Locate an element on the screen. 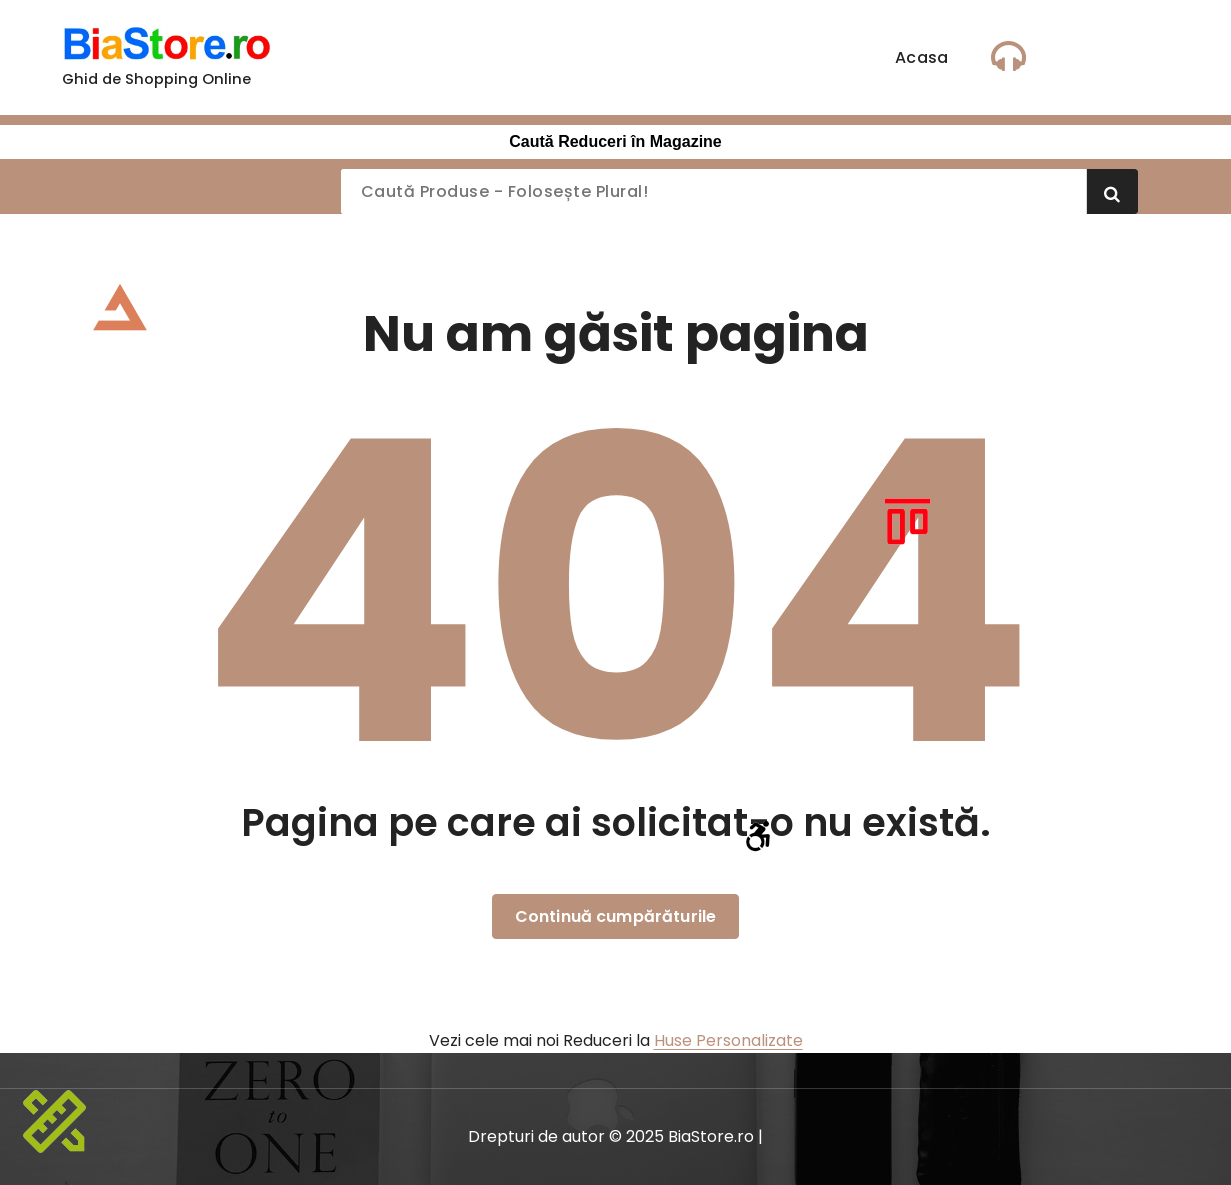 The width and height of the screenshot is (1231, 1185). access design tools is located at coordinates (54, 1121).